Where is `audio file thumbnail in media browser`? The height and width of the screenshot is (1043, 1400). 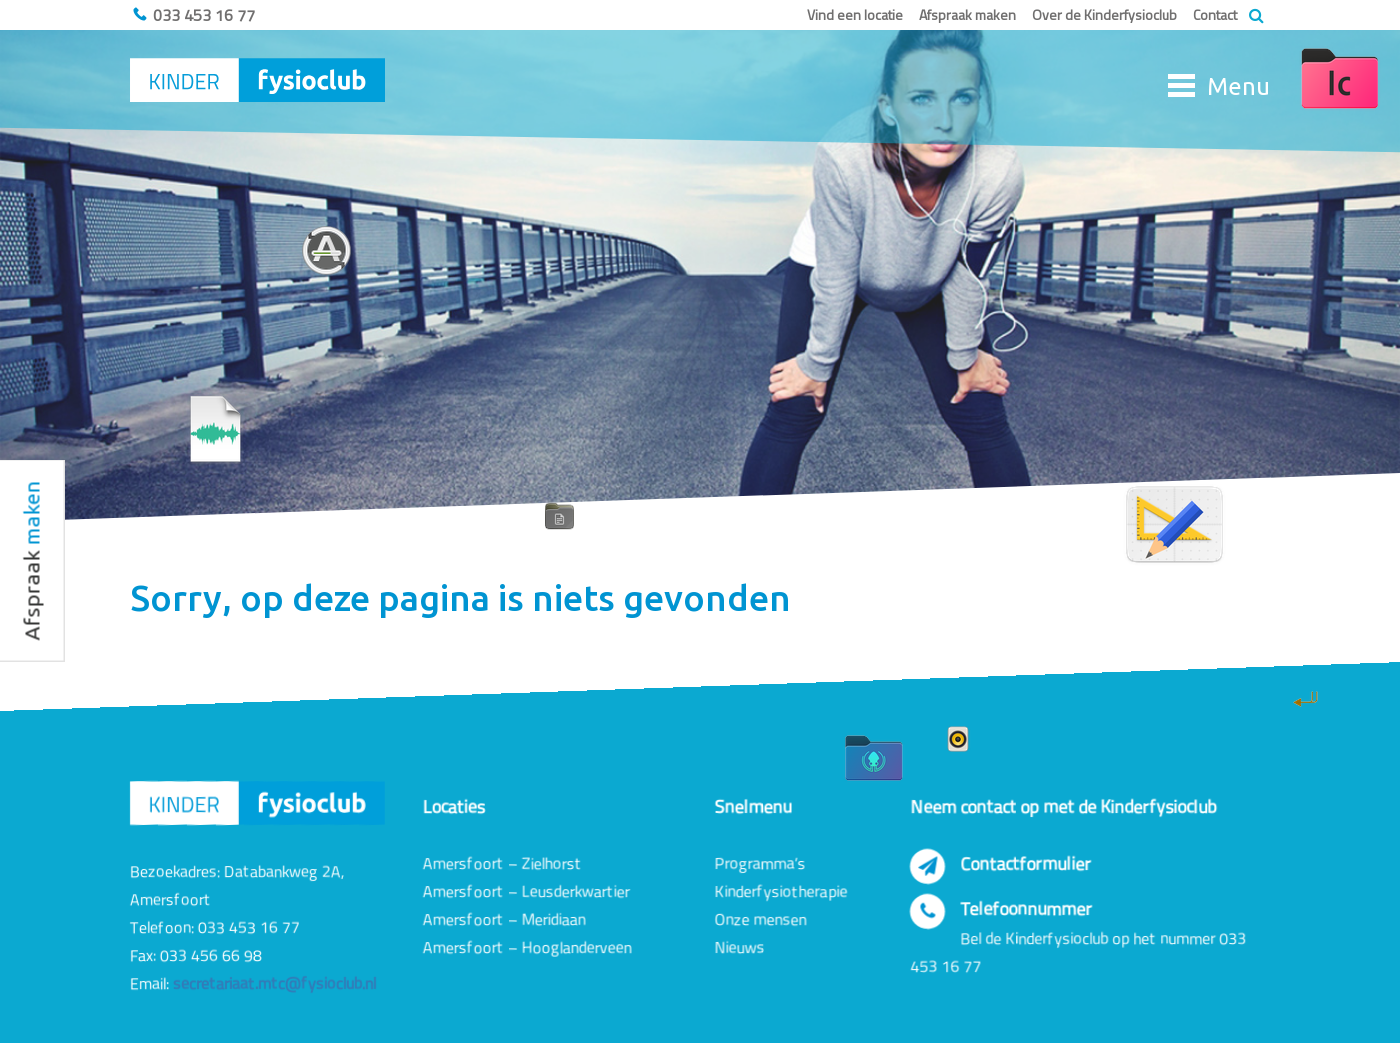
audio file thumbnail in media browser is located at coordinates (215, 430).